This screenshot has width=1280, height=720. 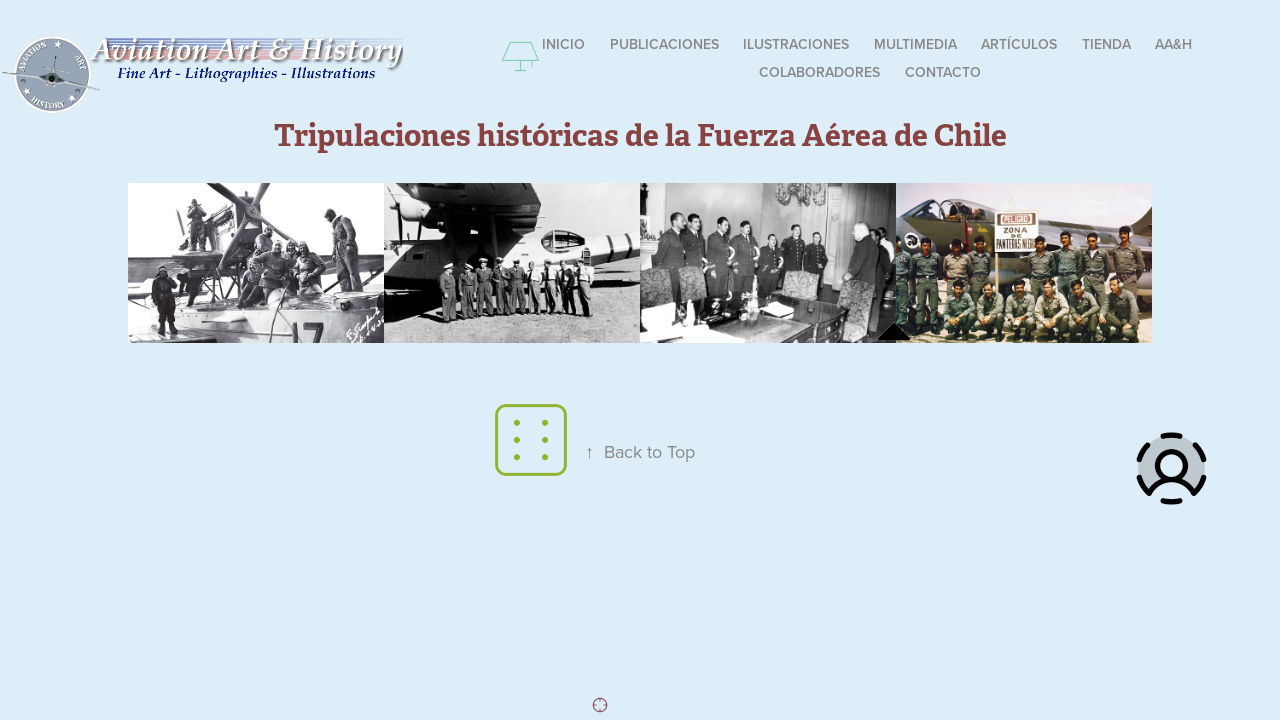 What do you see at coordinates (531, 440) in the screenshot?
I see `randomize or shuffle content` at bounding box center [531, 440].